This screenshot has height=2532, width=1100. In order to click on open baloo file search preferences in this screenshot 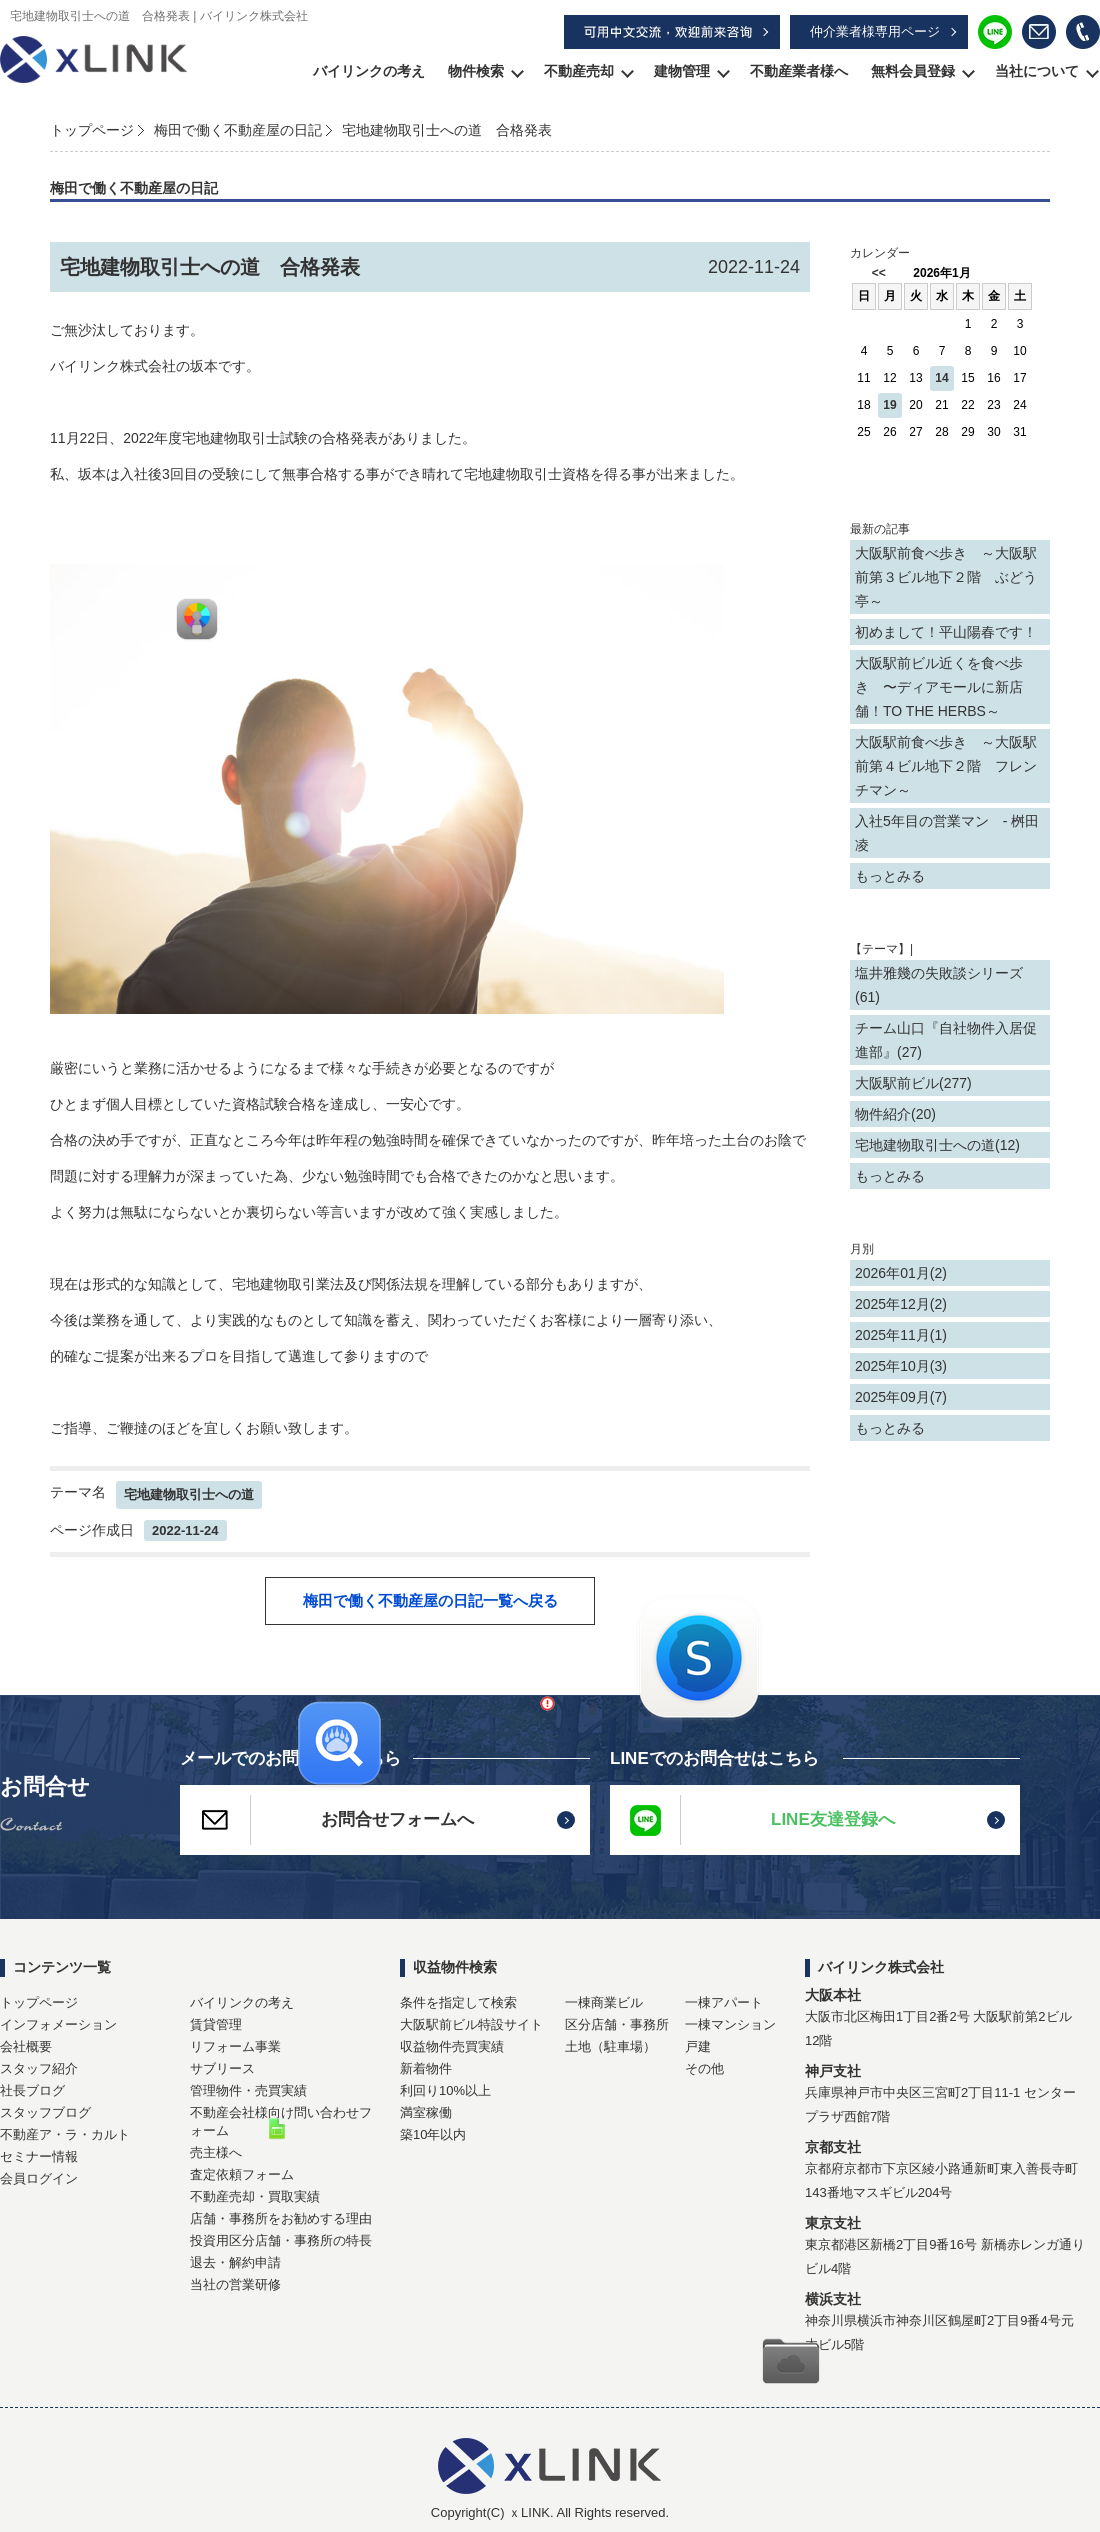, I will do `click(339, 1744)`.